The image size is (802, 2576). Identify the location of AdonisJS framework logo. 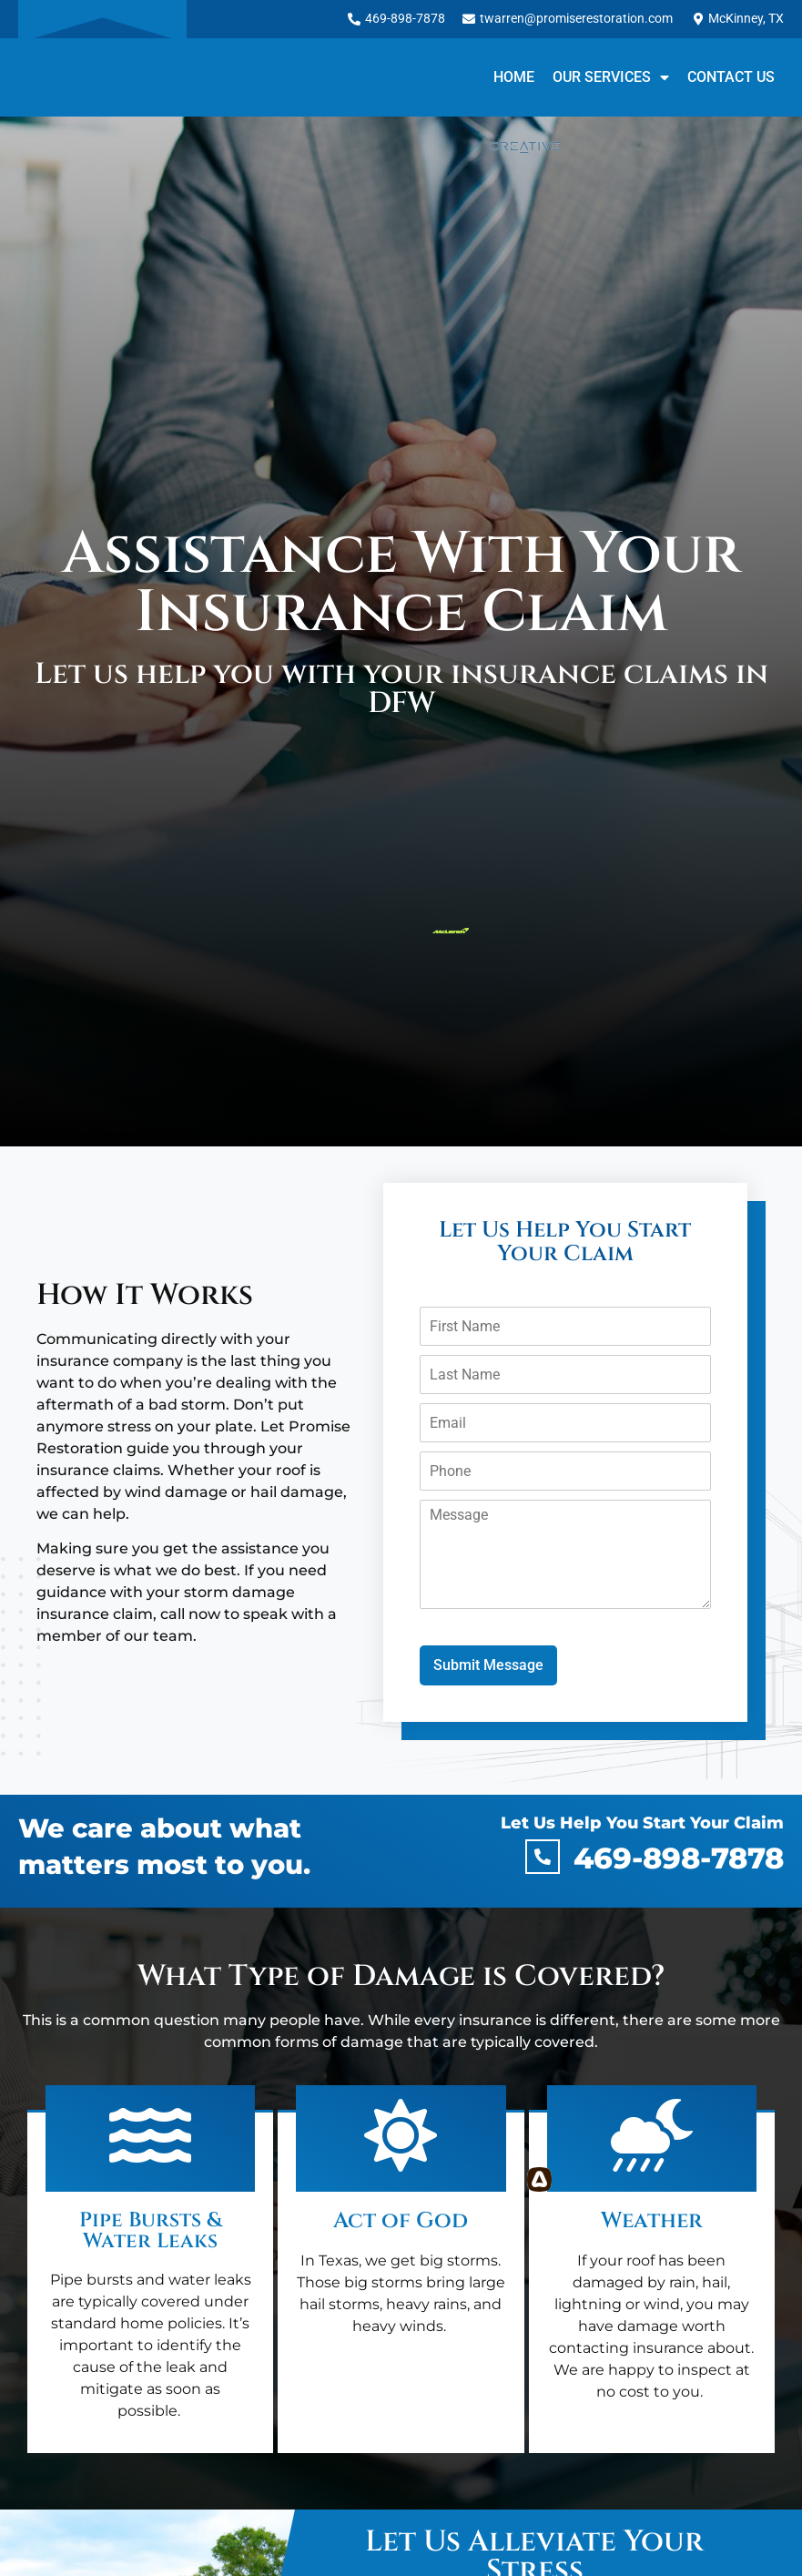
(539, 2179).